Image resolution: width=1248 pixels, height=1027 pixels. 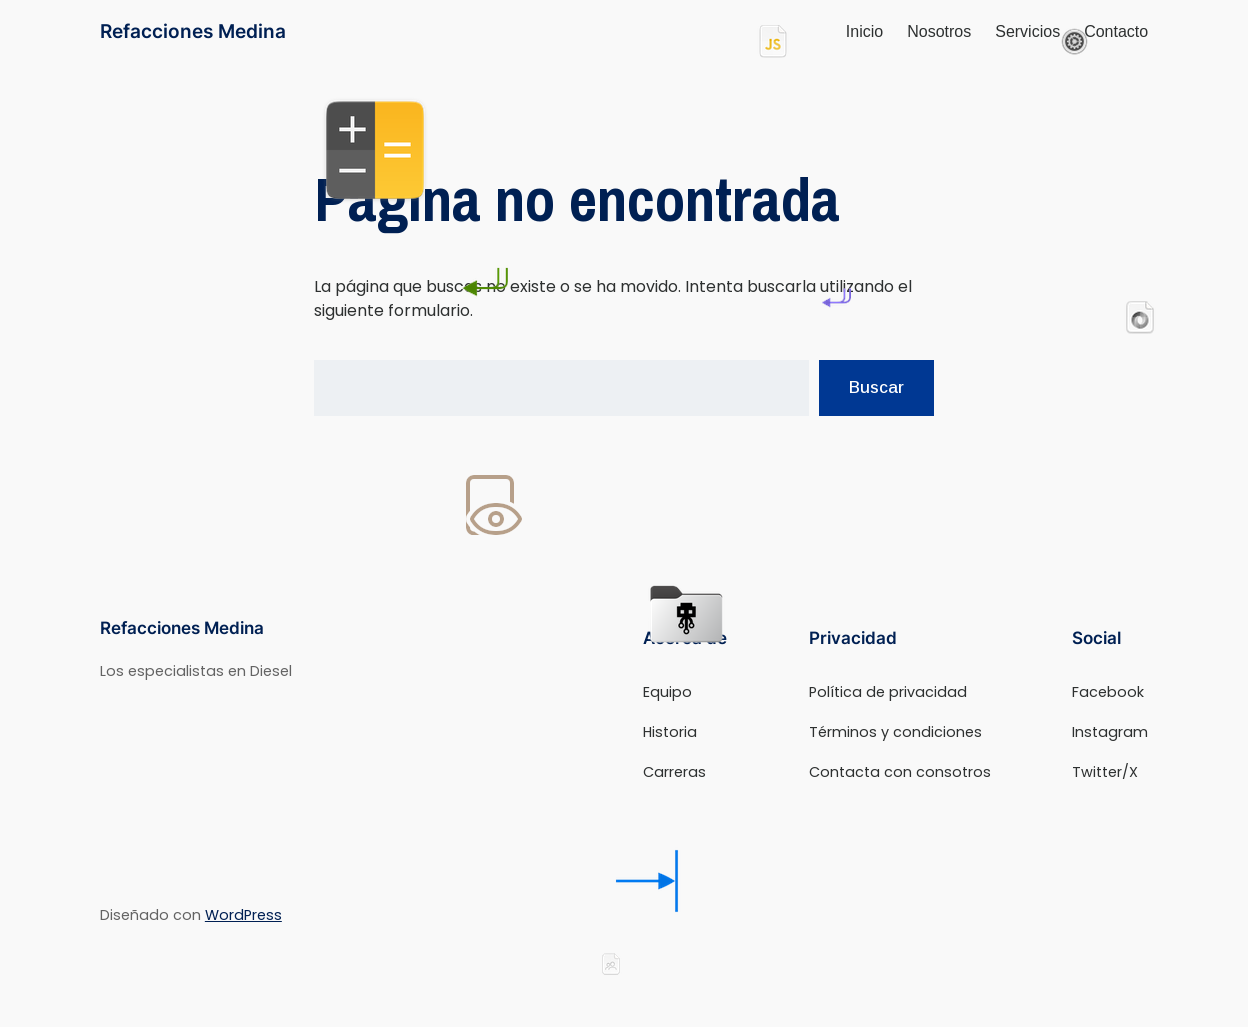 I want to click on open document viewer, so click(x=490, y=503).